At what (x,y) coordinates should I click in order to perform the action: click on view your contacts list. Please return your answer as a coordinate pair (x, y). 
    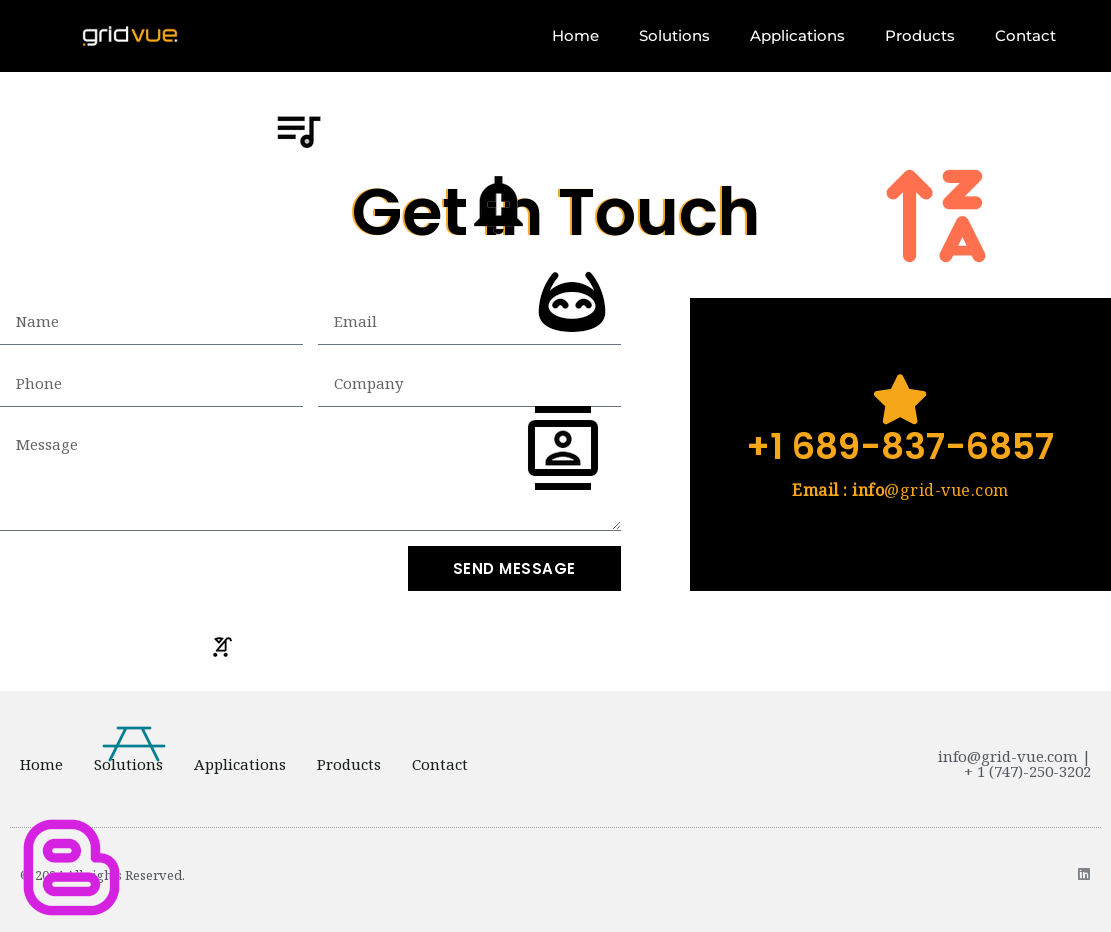
    Looking at the image, I should click on (563, 448).